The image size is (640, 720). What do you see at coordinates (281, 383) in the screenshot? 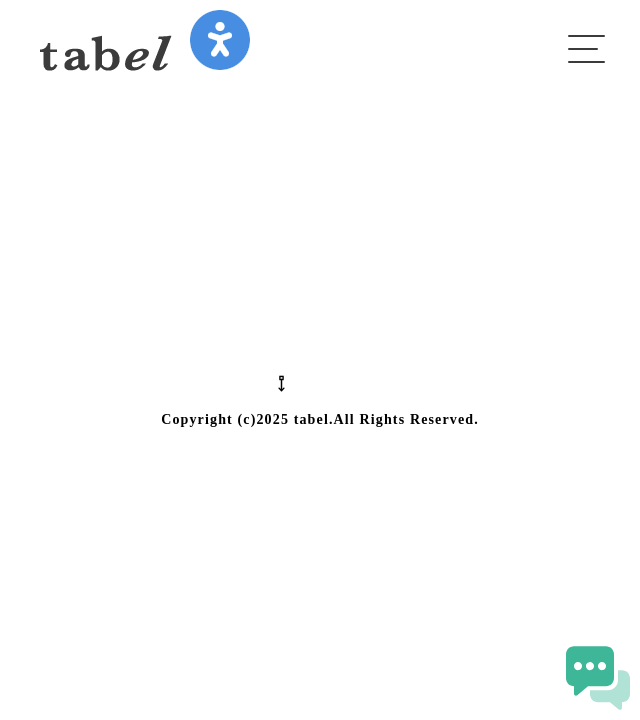
I see `move item down in a list or queue` at bounding box center [281, 383].